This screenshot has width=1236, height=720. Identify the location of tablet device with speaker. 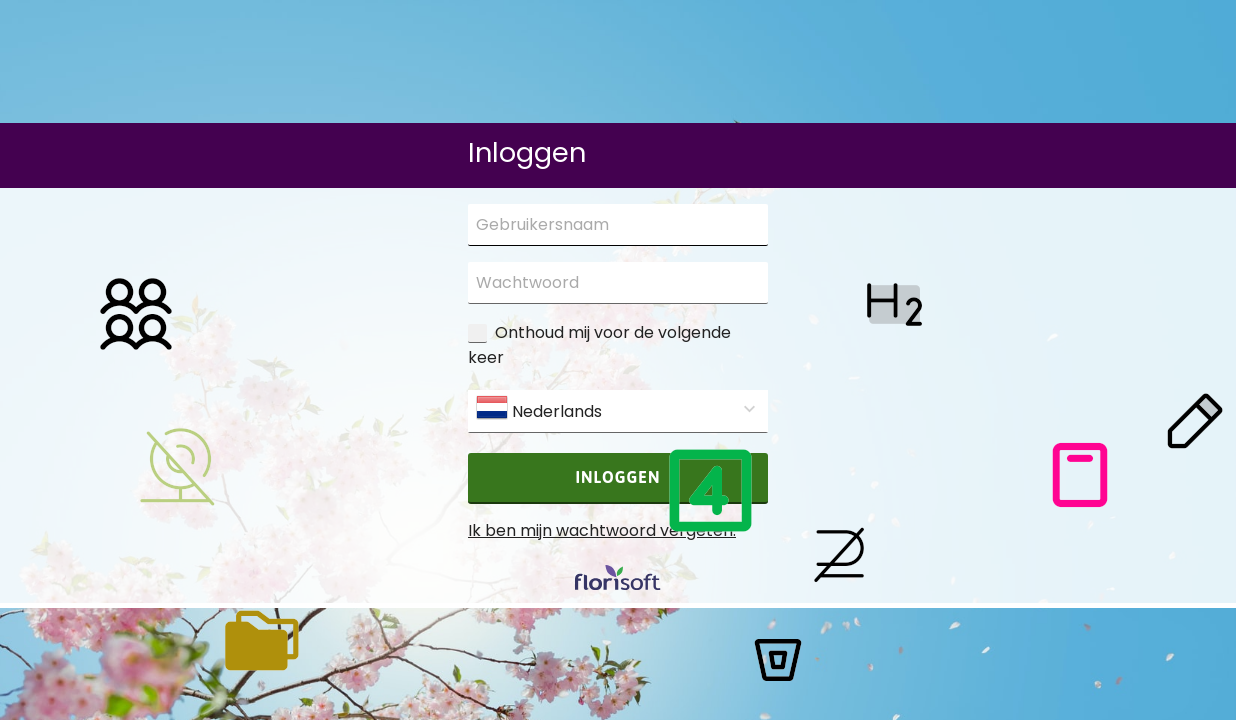
(1080, 475).